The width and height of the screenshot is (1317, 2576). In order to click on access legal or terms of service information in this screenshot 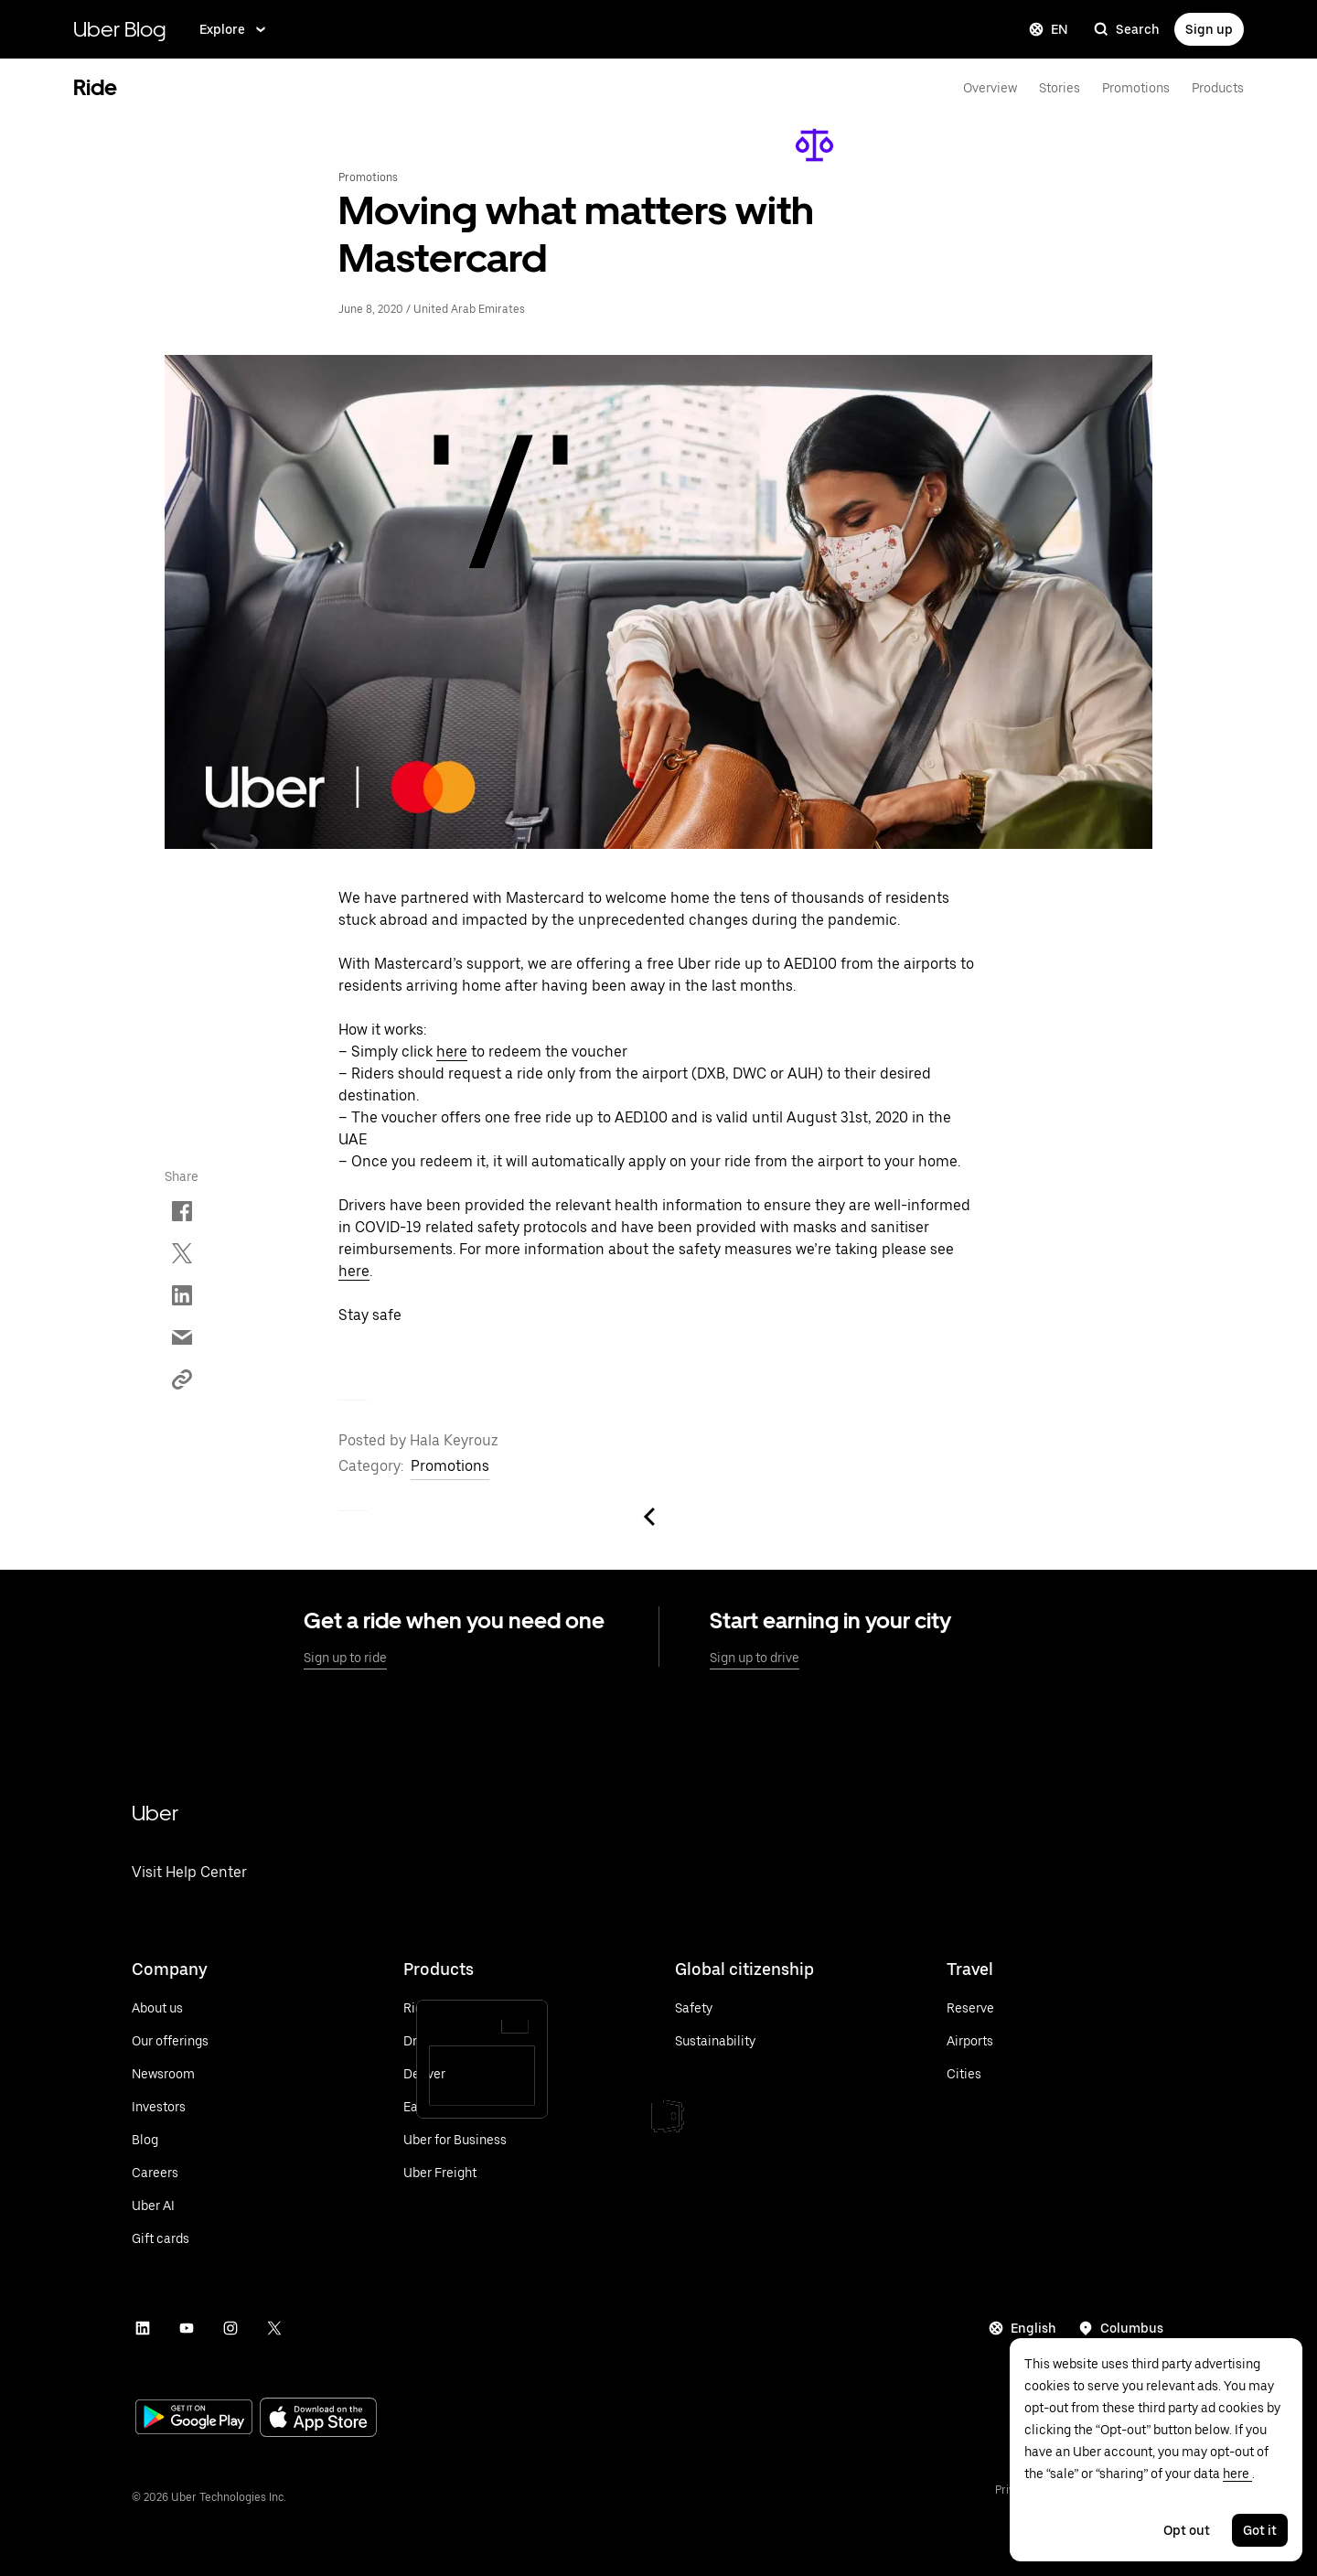, I will do `click(814, 145)`.